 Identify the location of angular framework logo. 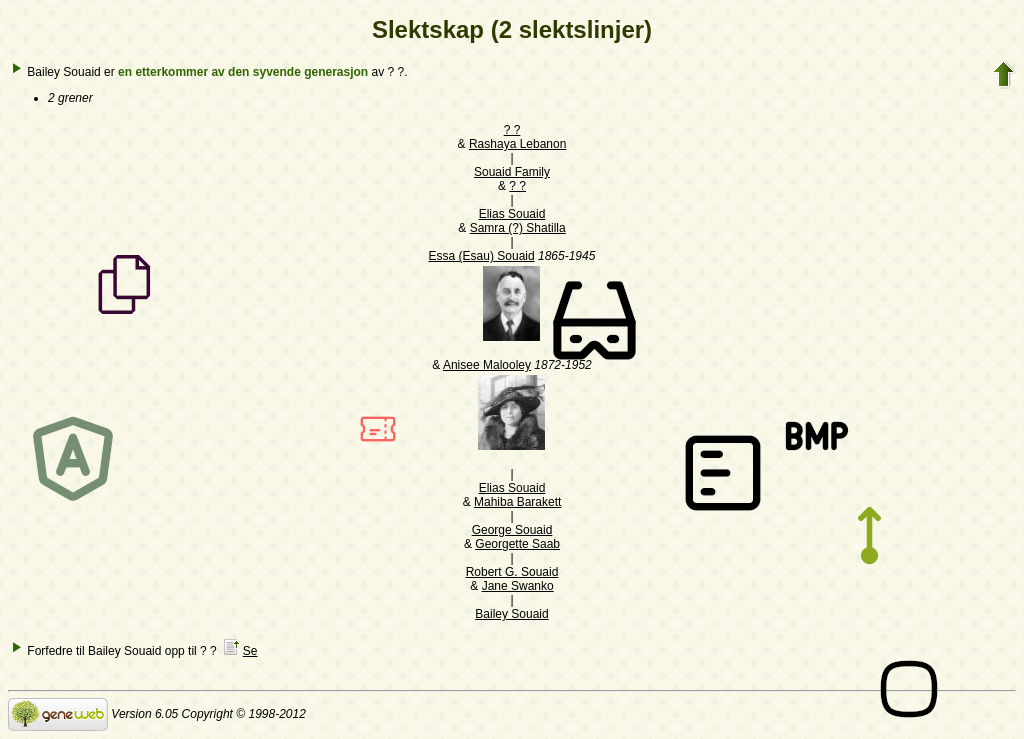
(73, 459).